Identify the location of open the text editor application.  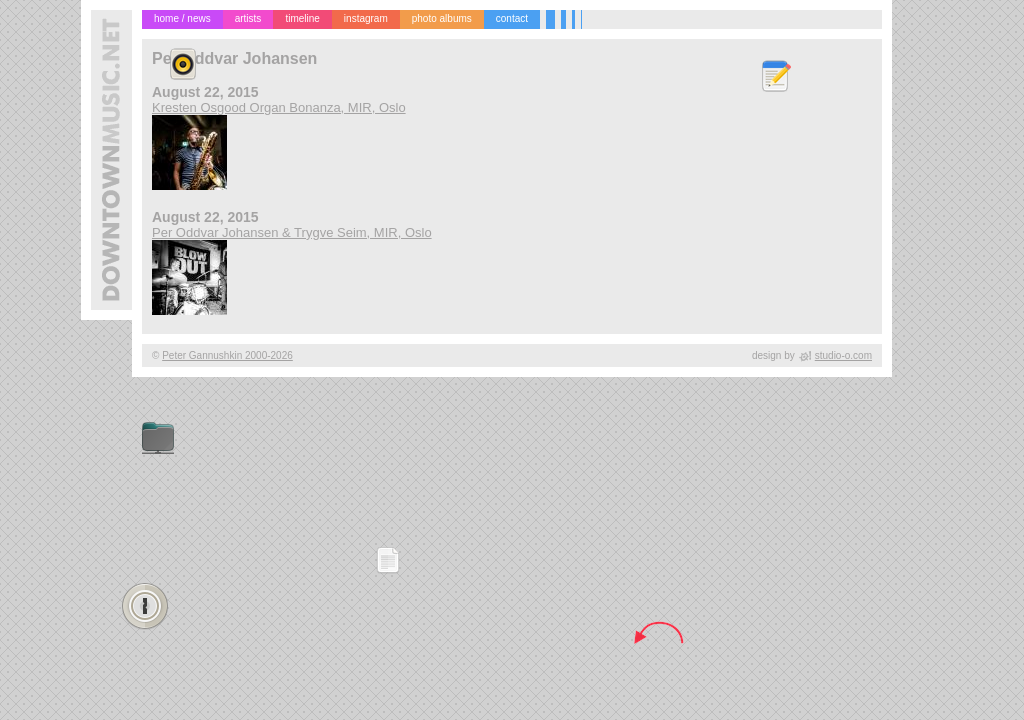
(775, 76).